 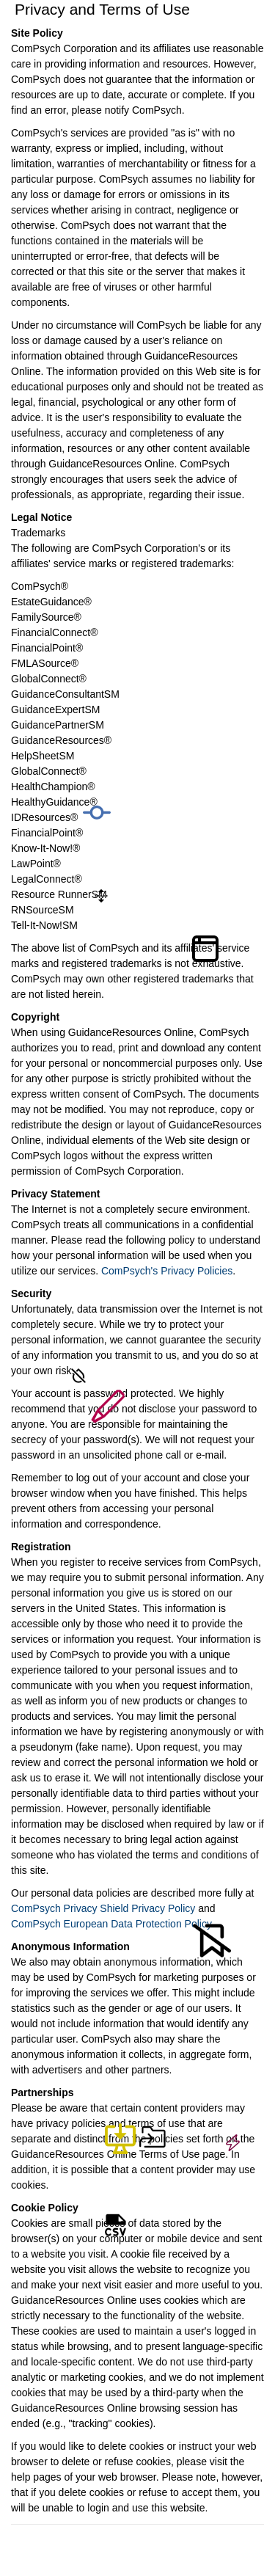 What do you see at coordinates (153, 2137) in the screenshot?
I see `access a linked or shortcut folder` at bounding box center [153, 2137].